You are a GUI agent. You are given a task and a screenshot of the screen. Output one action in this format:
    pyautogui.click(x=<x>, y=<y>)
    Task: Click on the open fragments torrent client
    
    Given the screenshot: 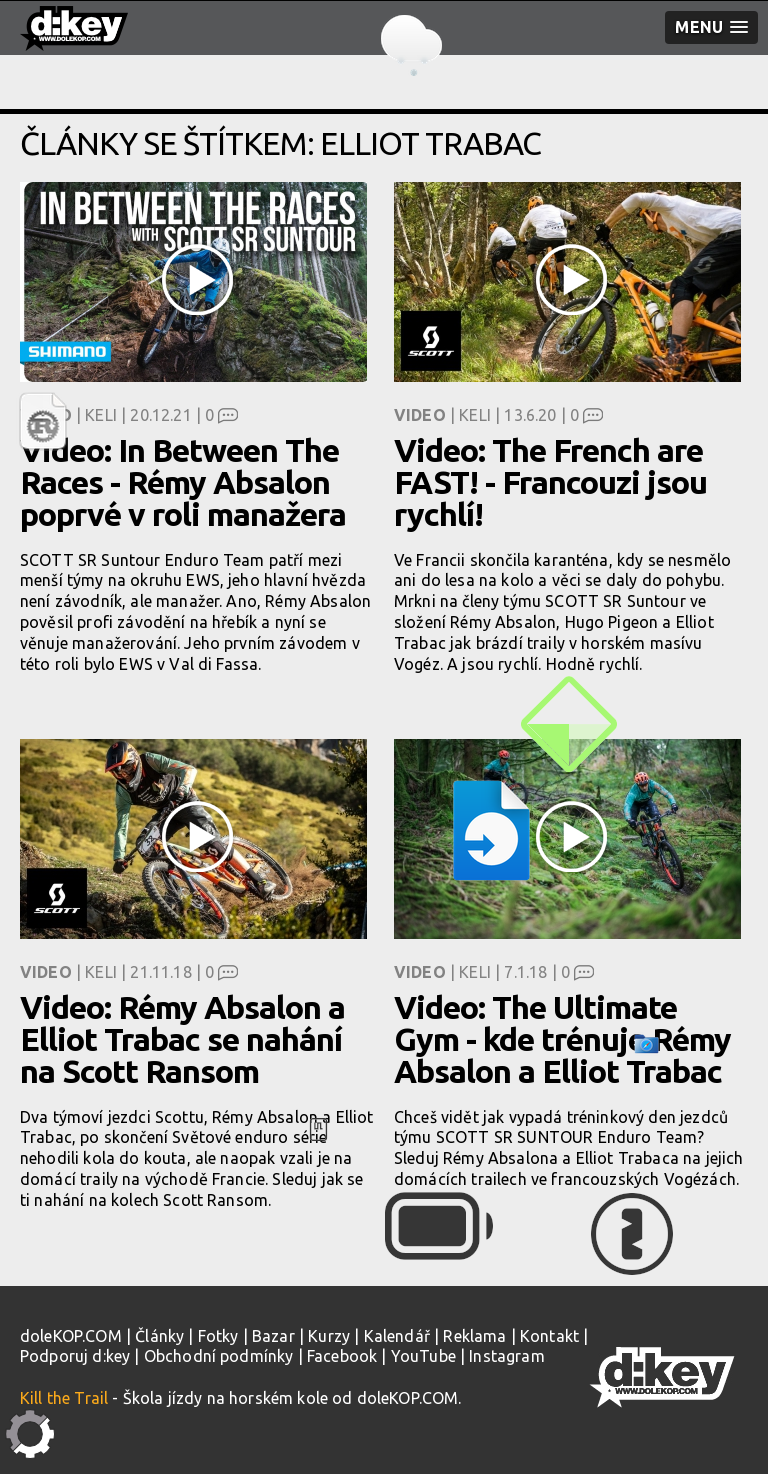 What is the action you would take?
    pyautogui.click(x=569, y=724)
    